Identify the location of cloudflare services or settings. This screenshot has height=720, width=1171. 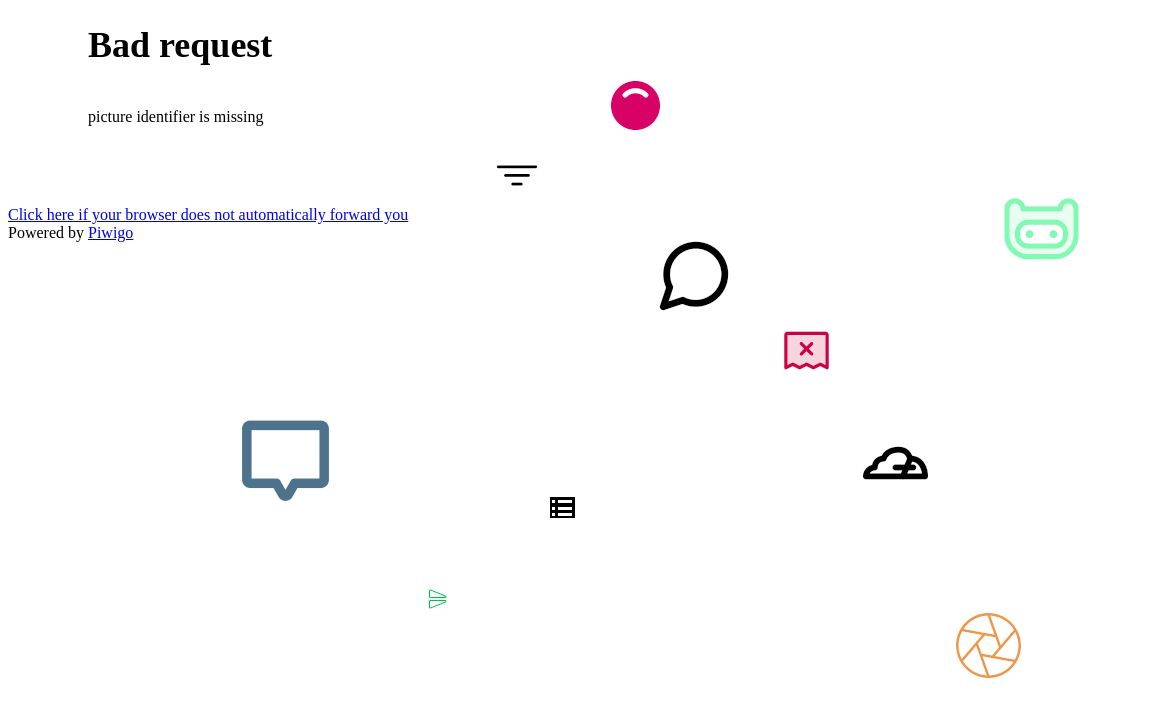
(895, 464).